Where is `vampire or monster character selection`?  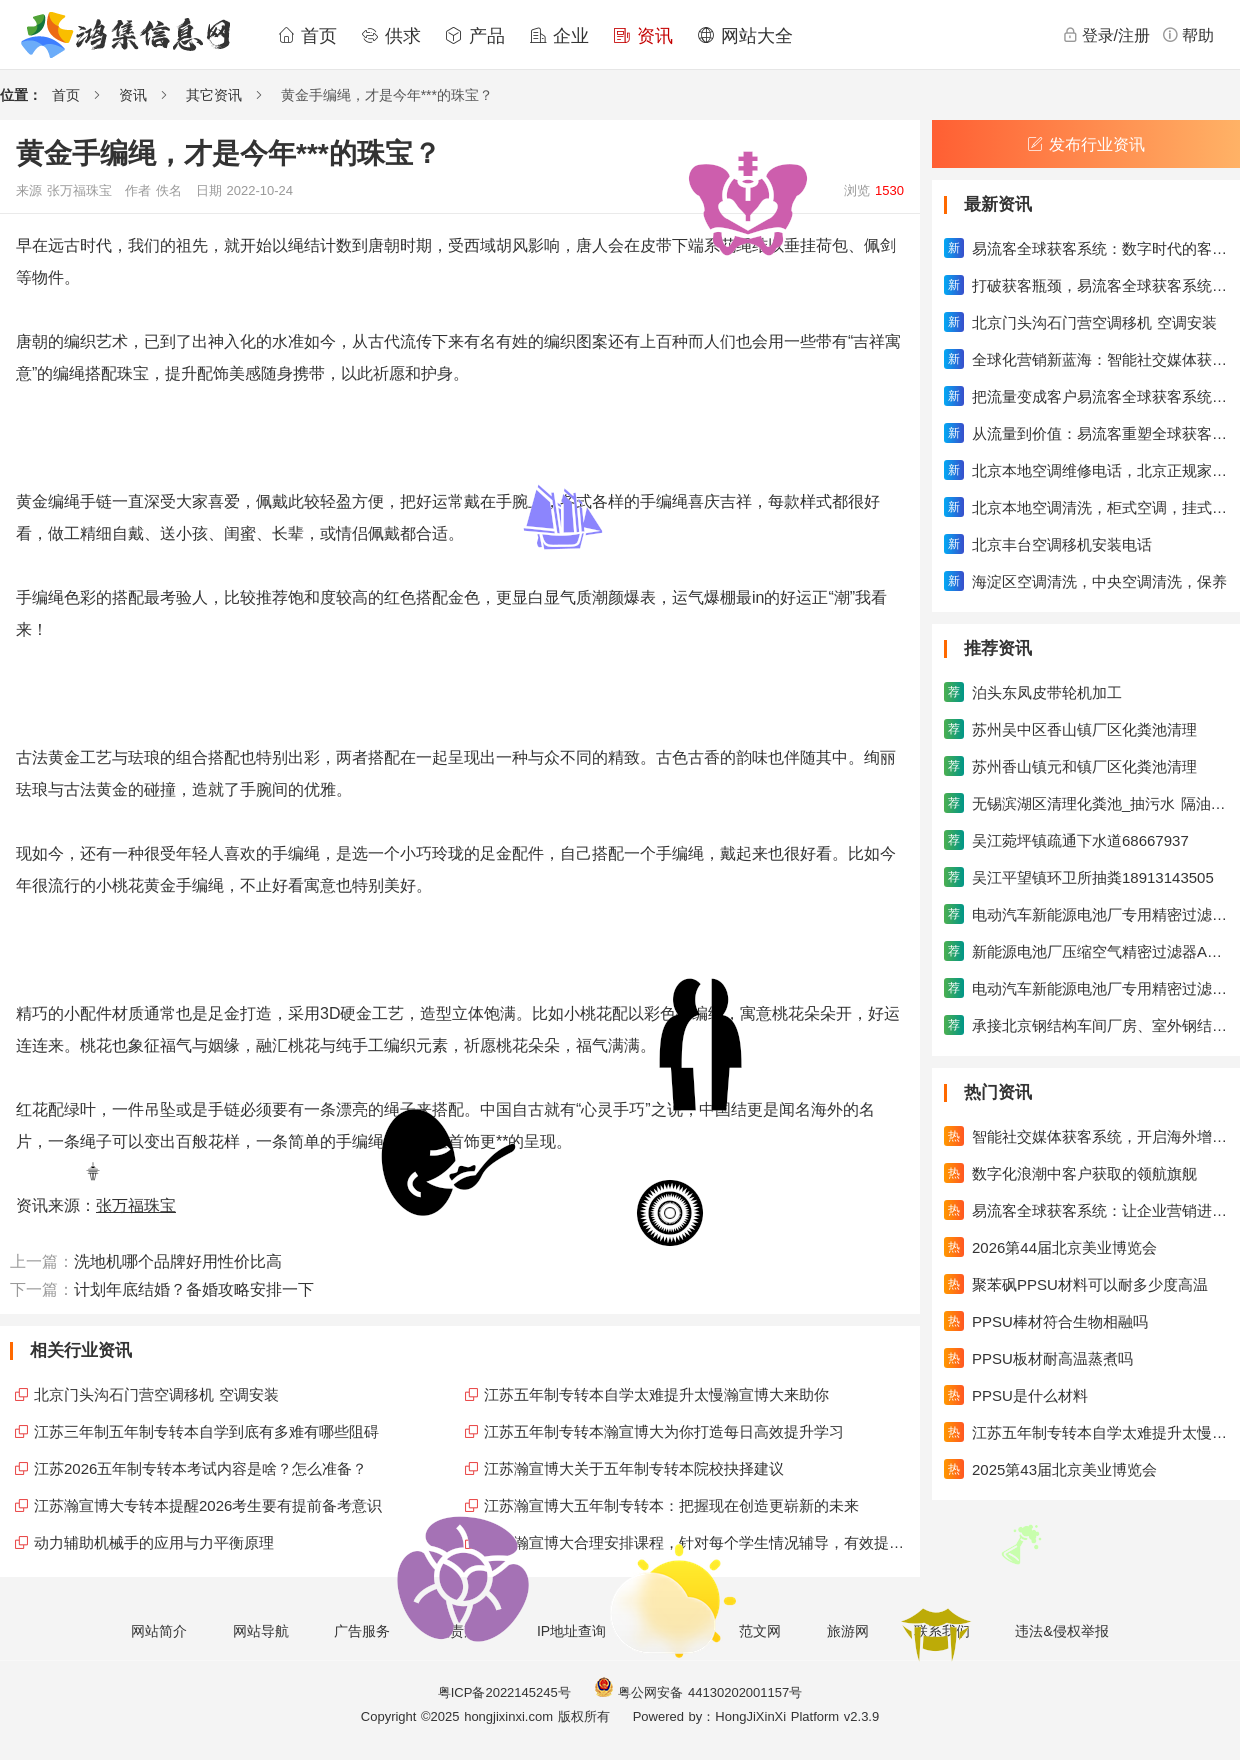
vampire or monster character selection is located at coordinates (936, 1632).